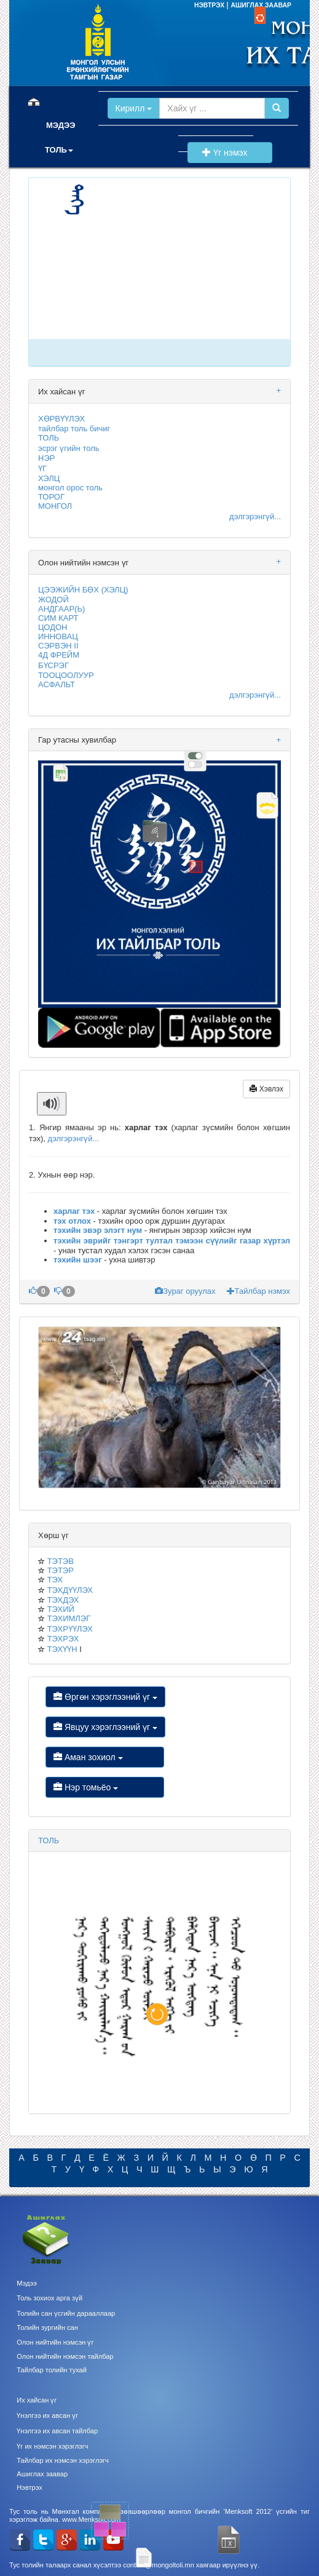 The image size is (319, 2576). Describe the element at coordinates (195, 760) in the screenshot. I see `open system settings or preferences` at that location.